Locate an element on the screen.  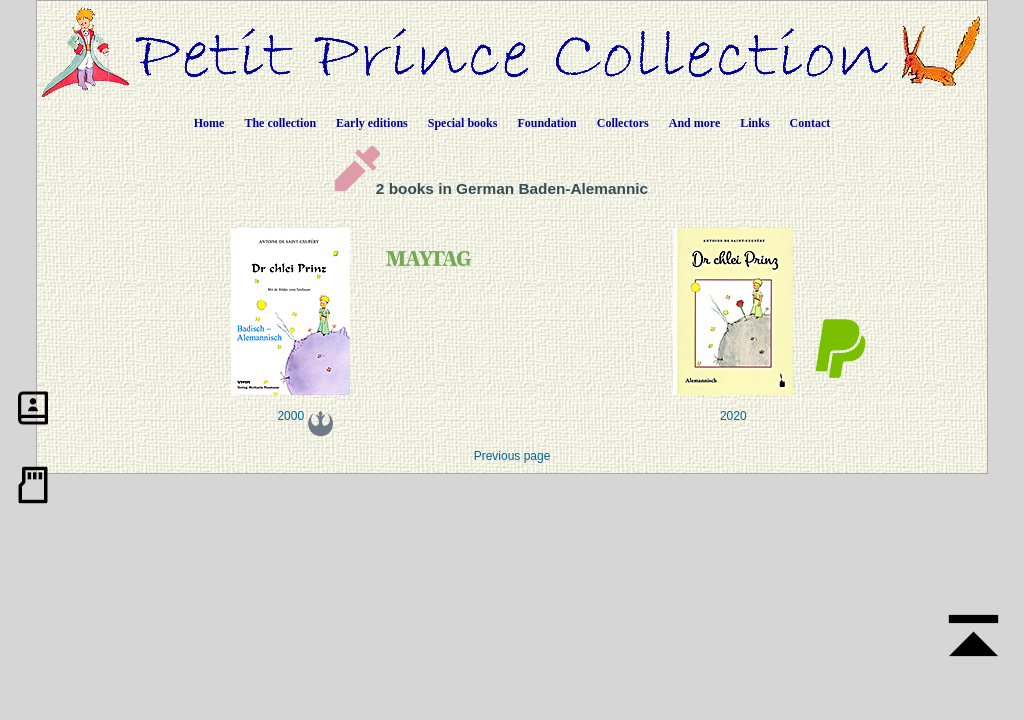
access mini sd card storage is located at coordinates (33, 485).